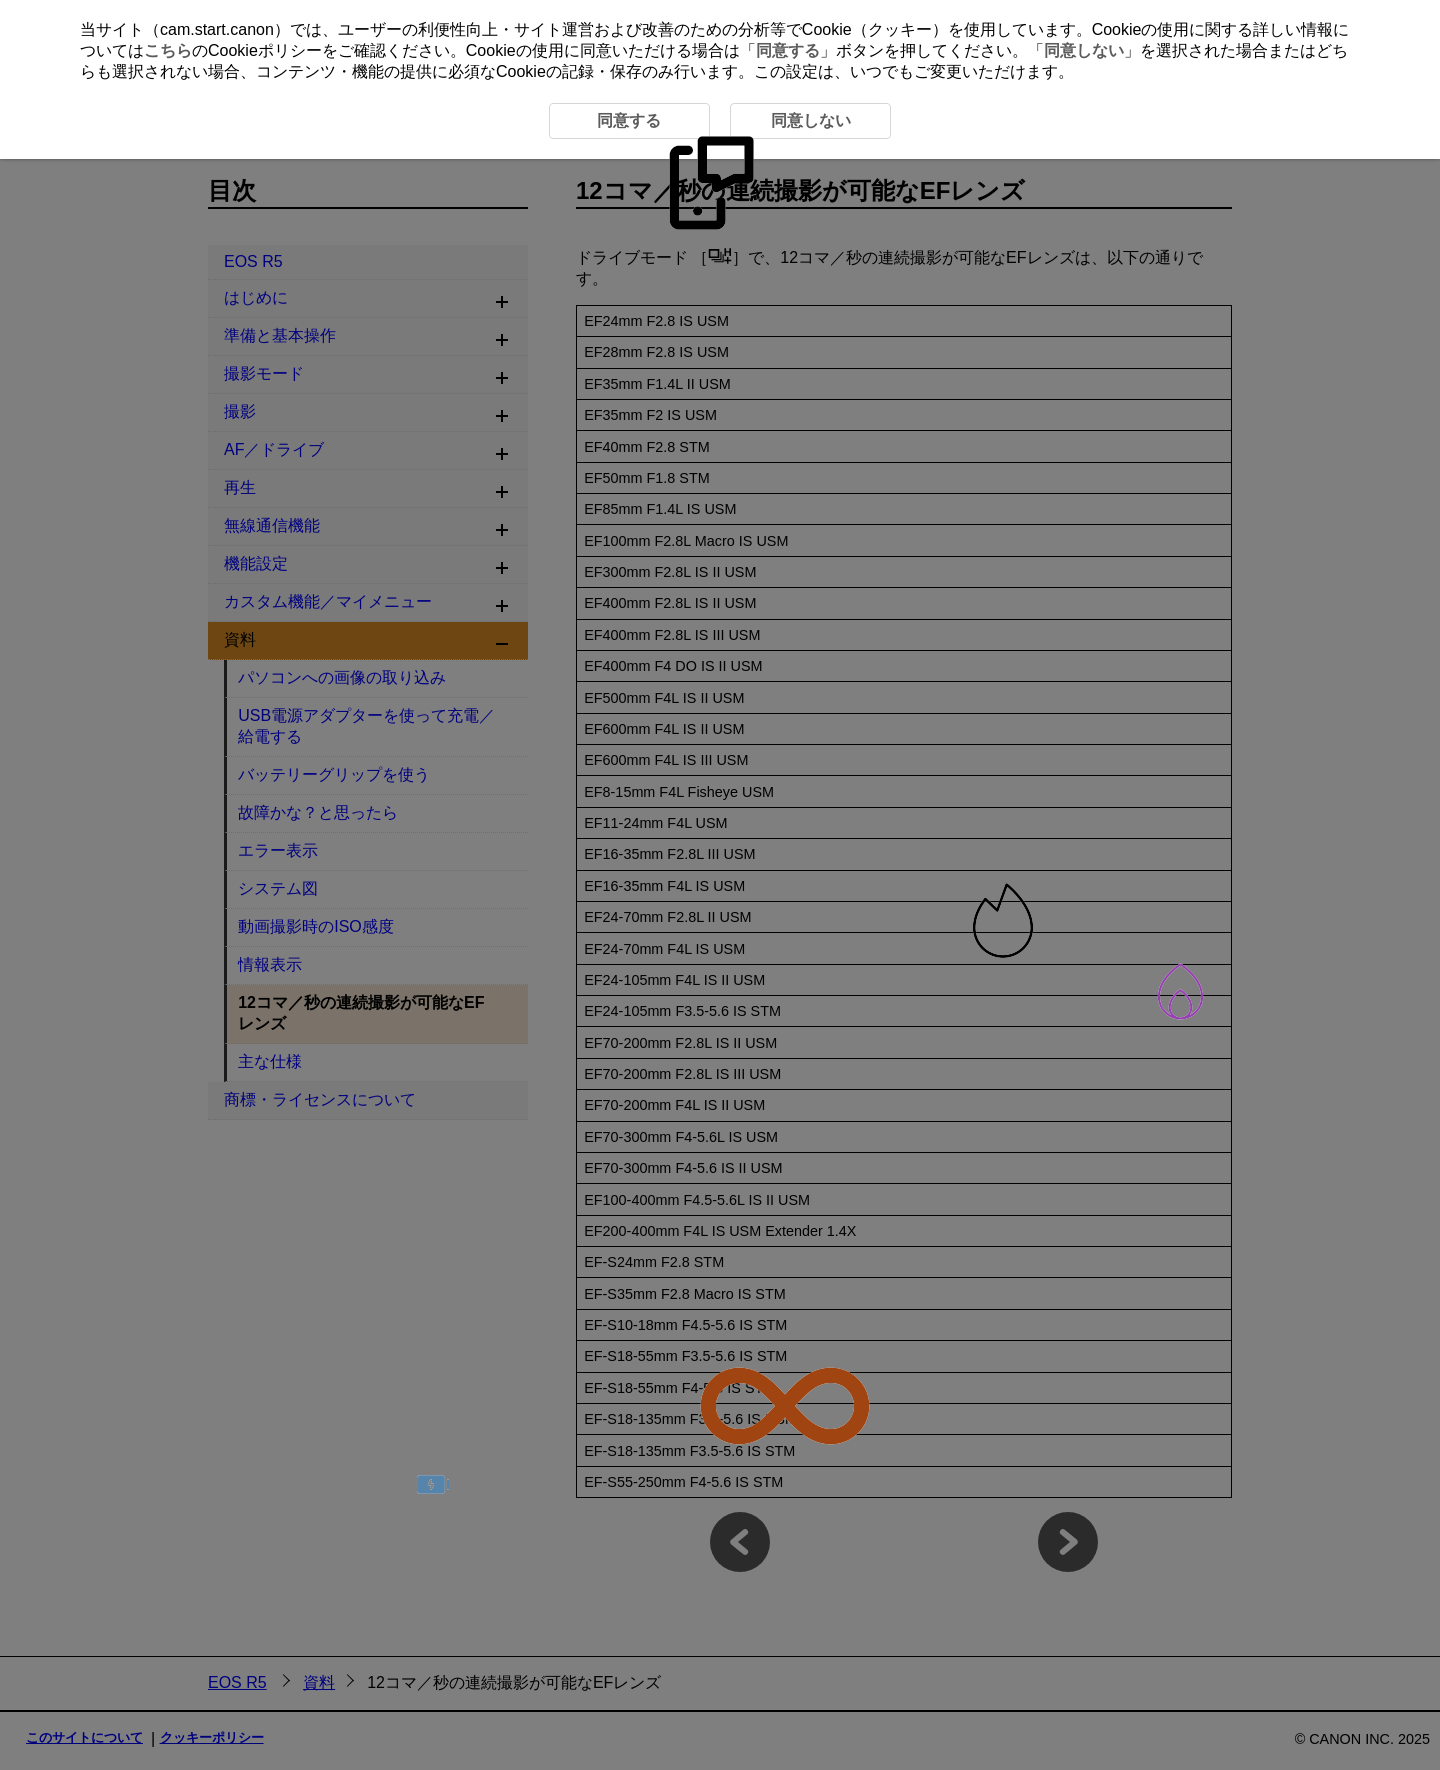  Describe the element at coordinates (1003, 922) in the screenshot. I see `view trending or popular content` at that location.